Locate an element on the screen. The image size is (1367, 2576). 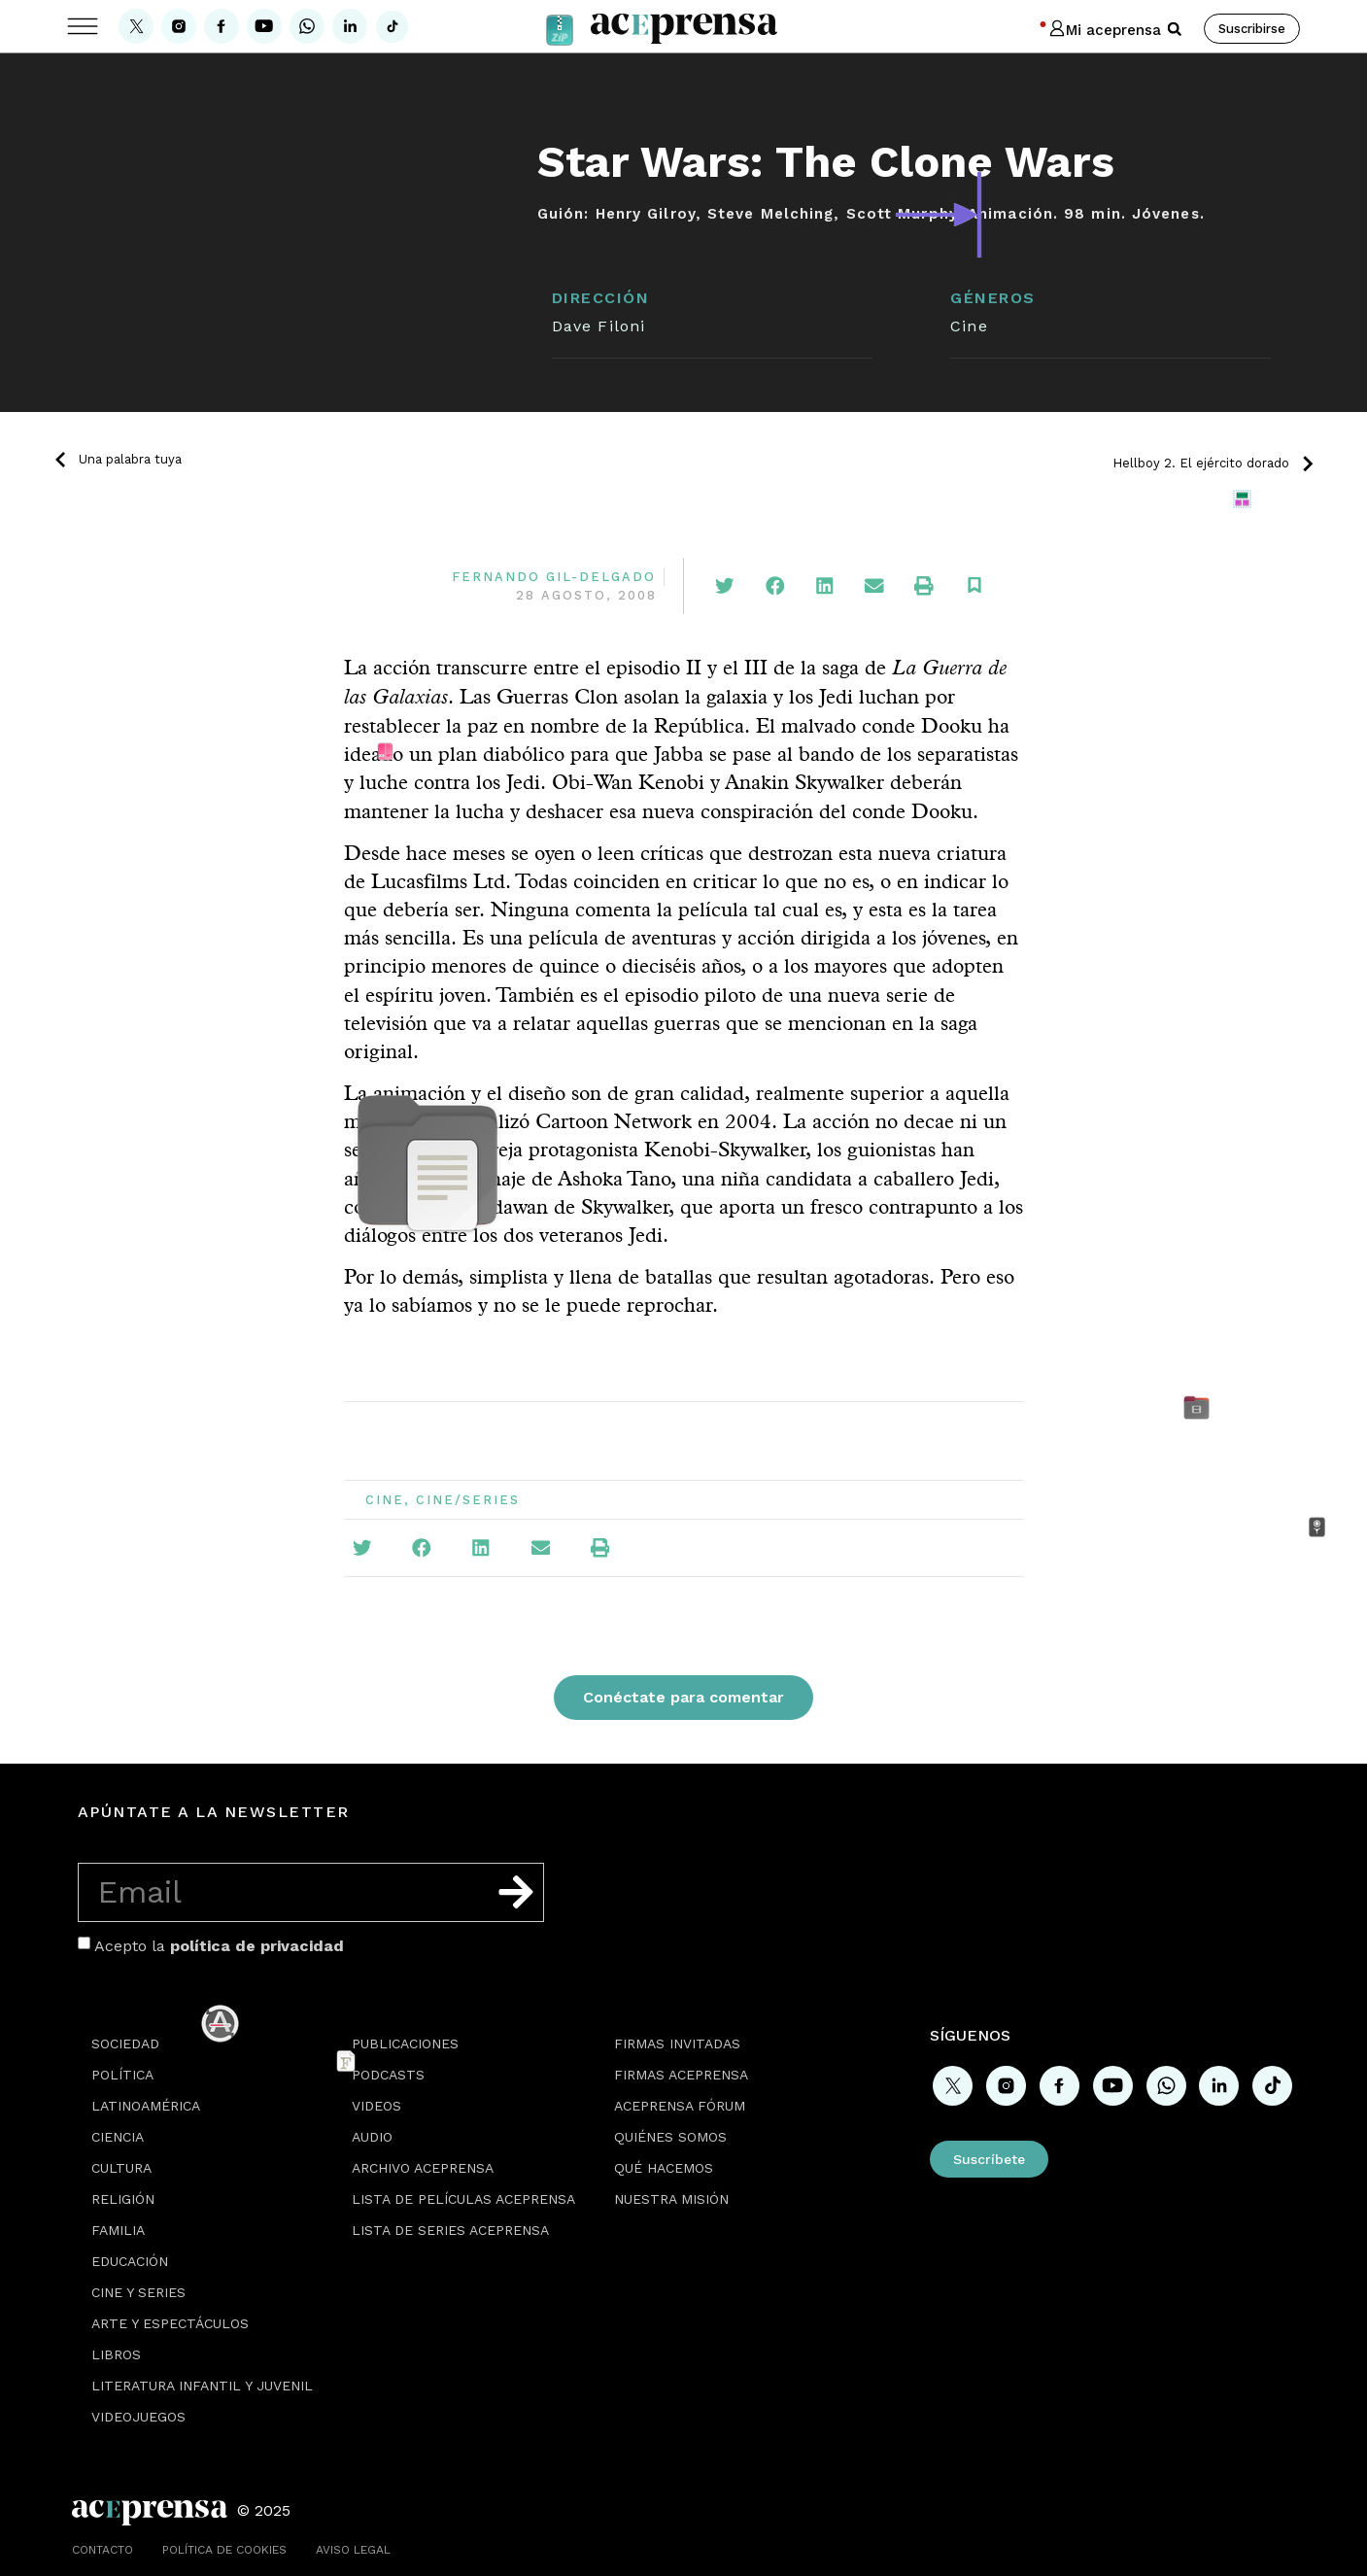
compressed zip archive file is located at coordinates (560, 30).